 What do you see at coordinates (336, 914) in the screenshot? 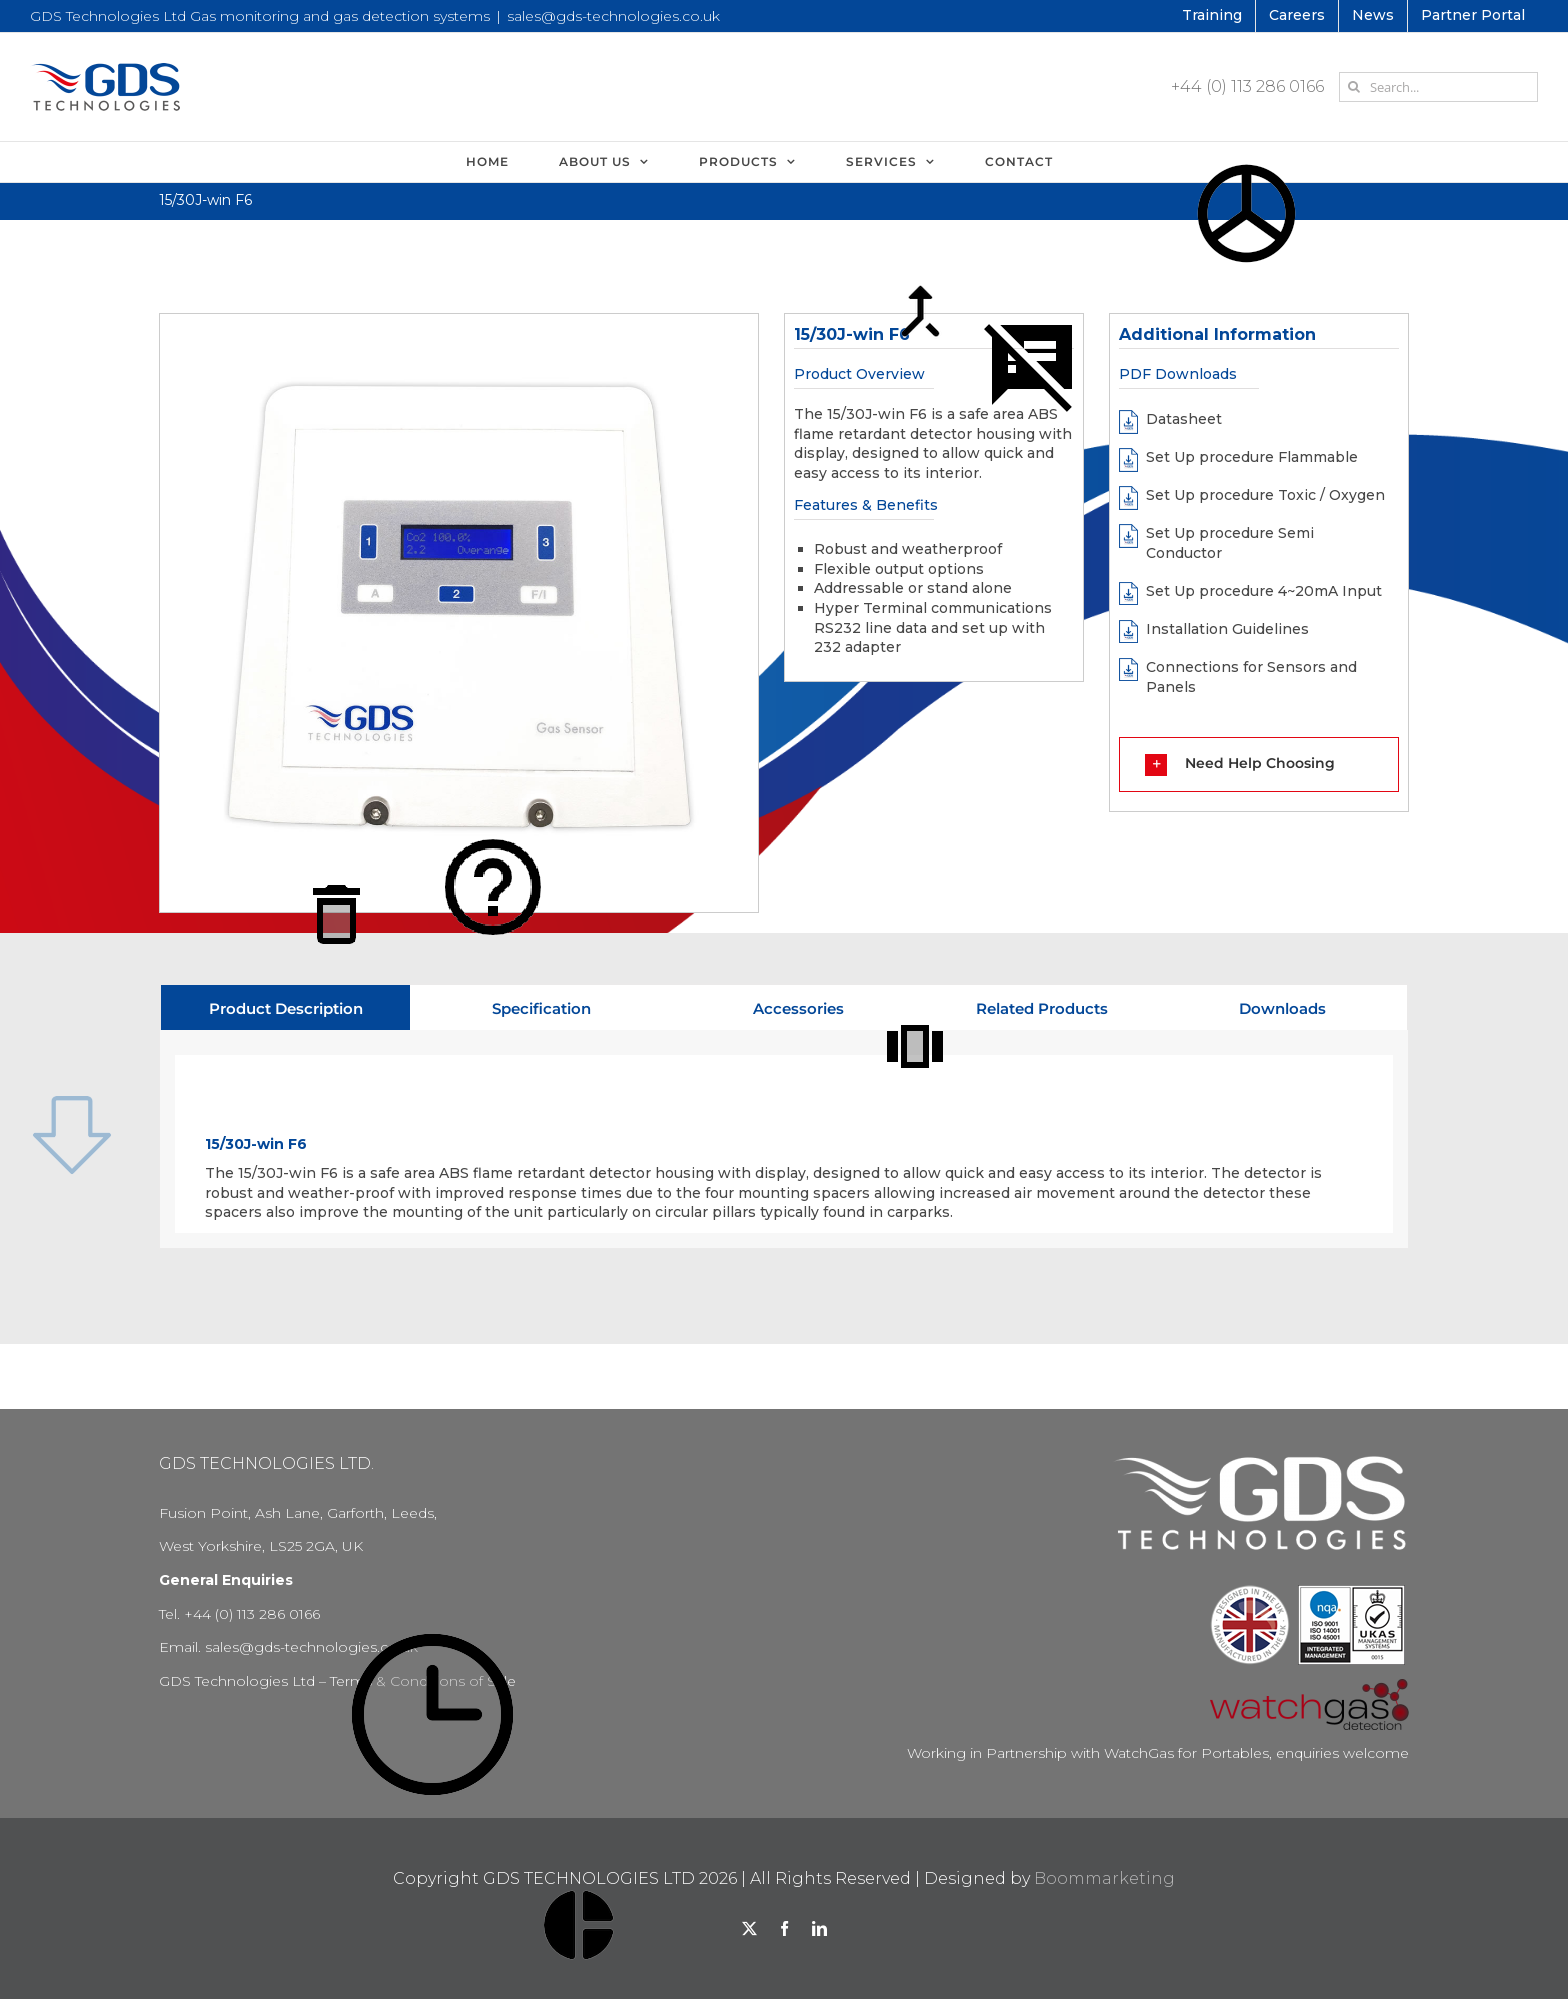
I see `delete selected item` at bounding box center [336, 914].